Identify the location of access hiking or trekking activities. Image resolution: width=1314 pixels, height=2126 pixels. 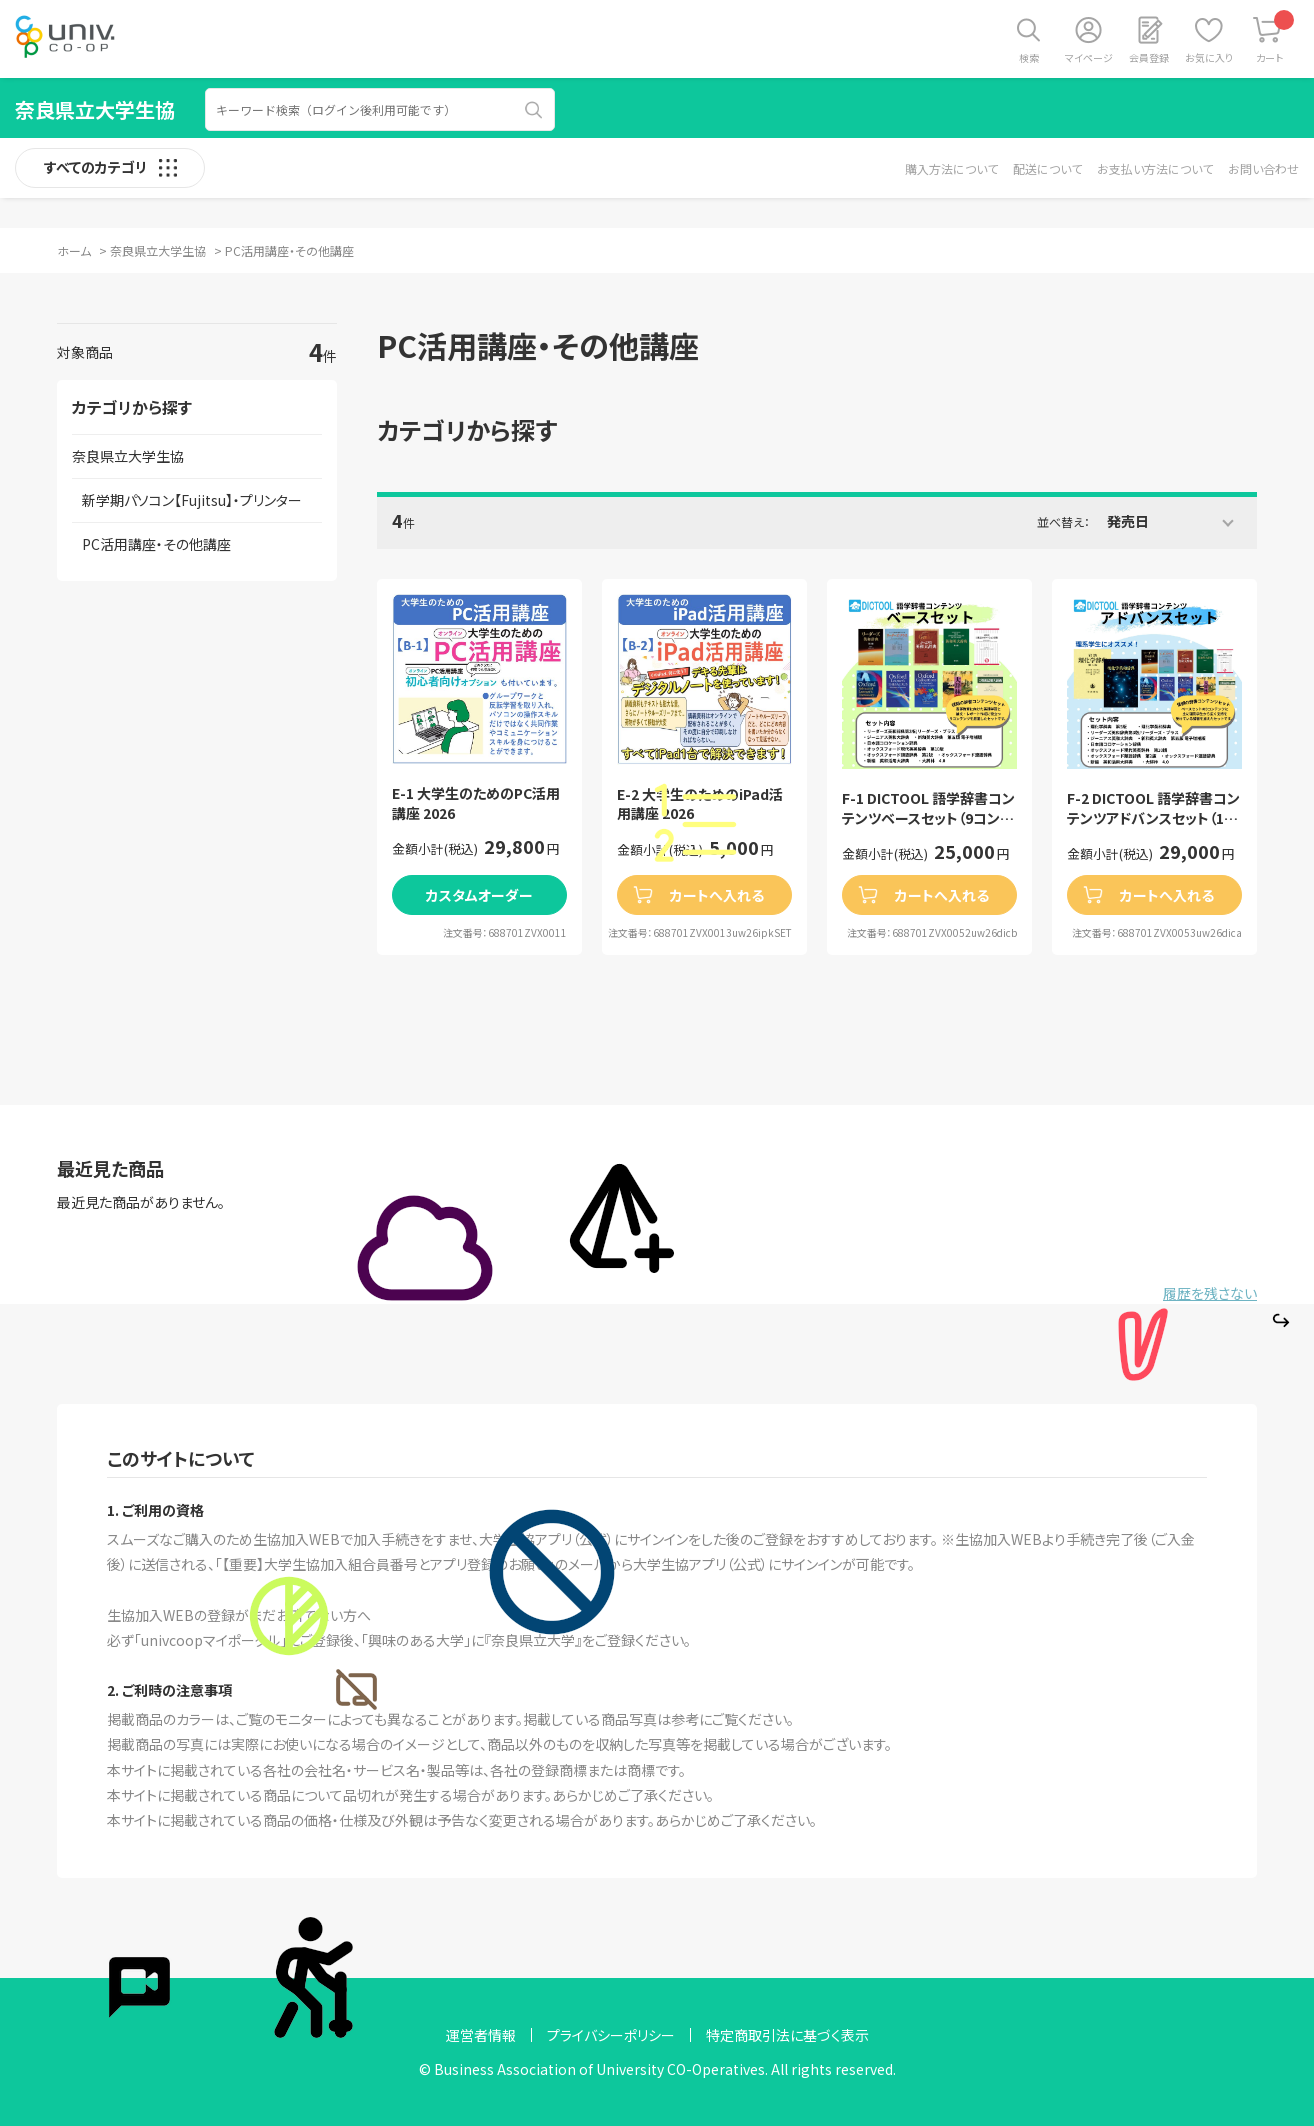
(310, 1977).